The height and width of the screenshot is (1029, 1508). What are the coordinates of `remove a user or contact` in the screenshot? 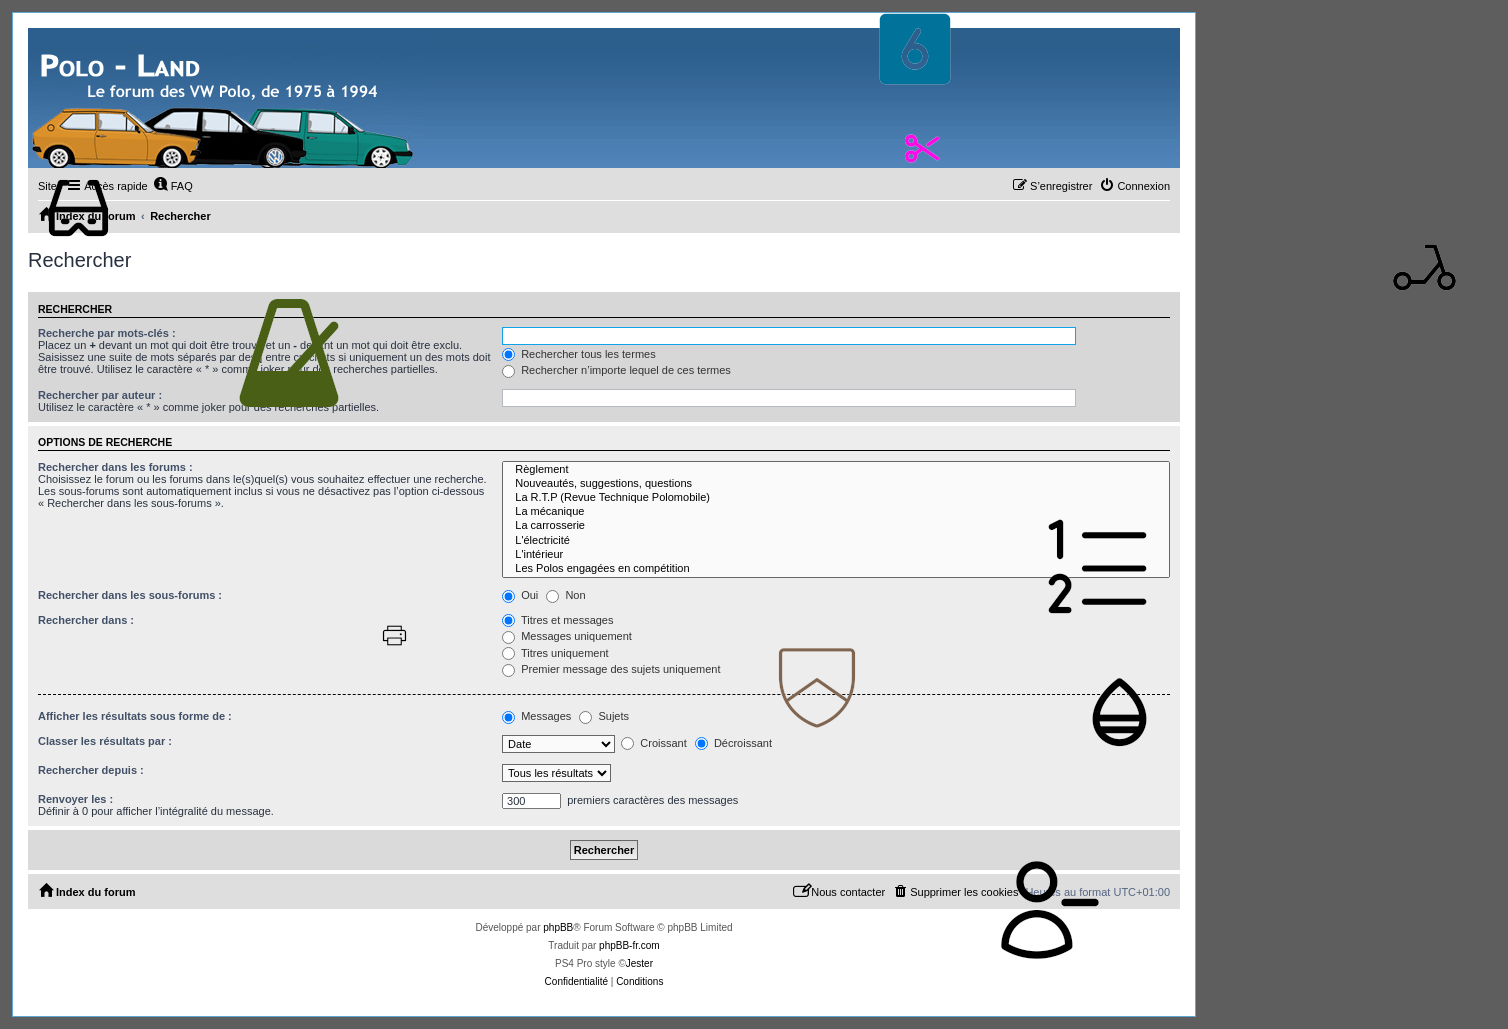 It's located at (1045, 910).